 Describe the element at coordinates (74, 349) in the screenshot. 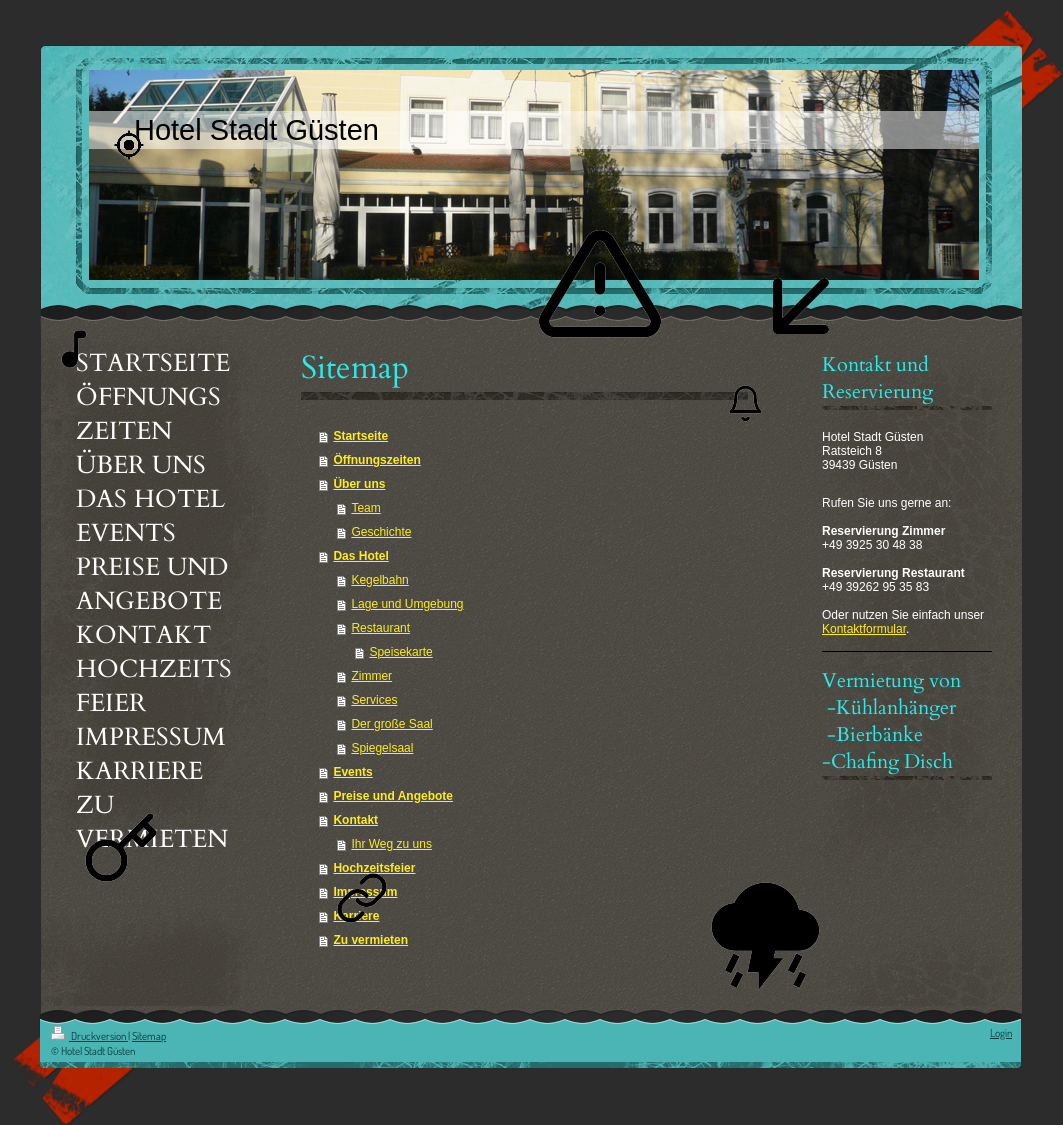

I see `play or access audio content` at that location.